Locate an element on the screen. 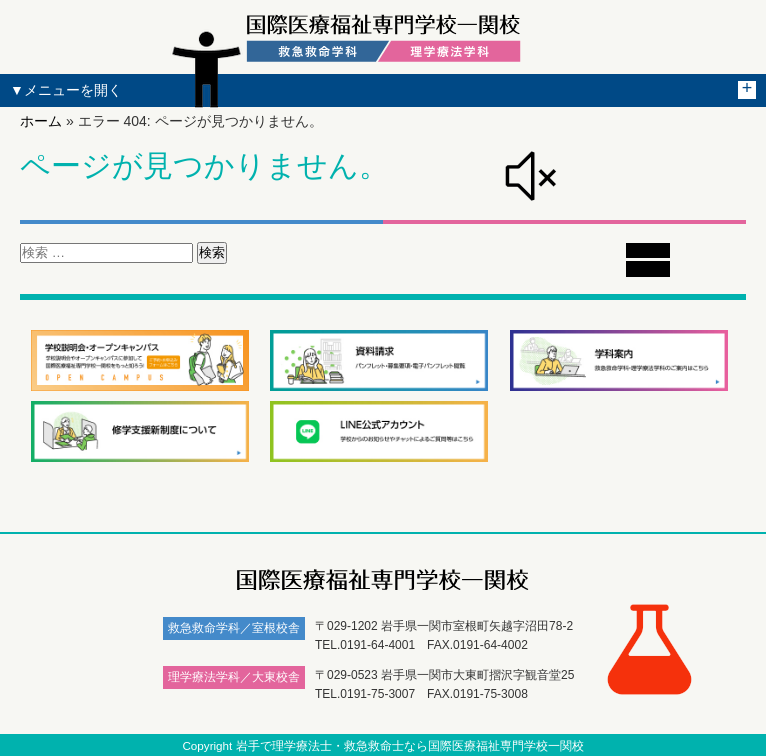 The height and width of the screenshot is (756, 766). switch to stream or list view is located at coordinates (647, 261).